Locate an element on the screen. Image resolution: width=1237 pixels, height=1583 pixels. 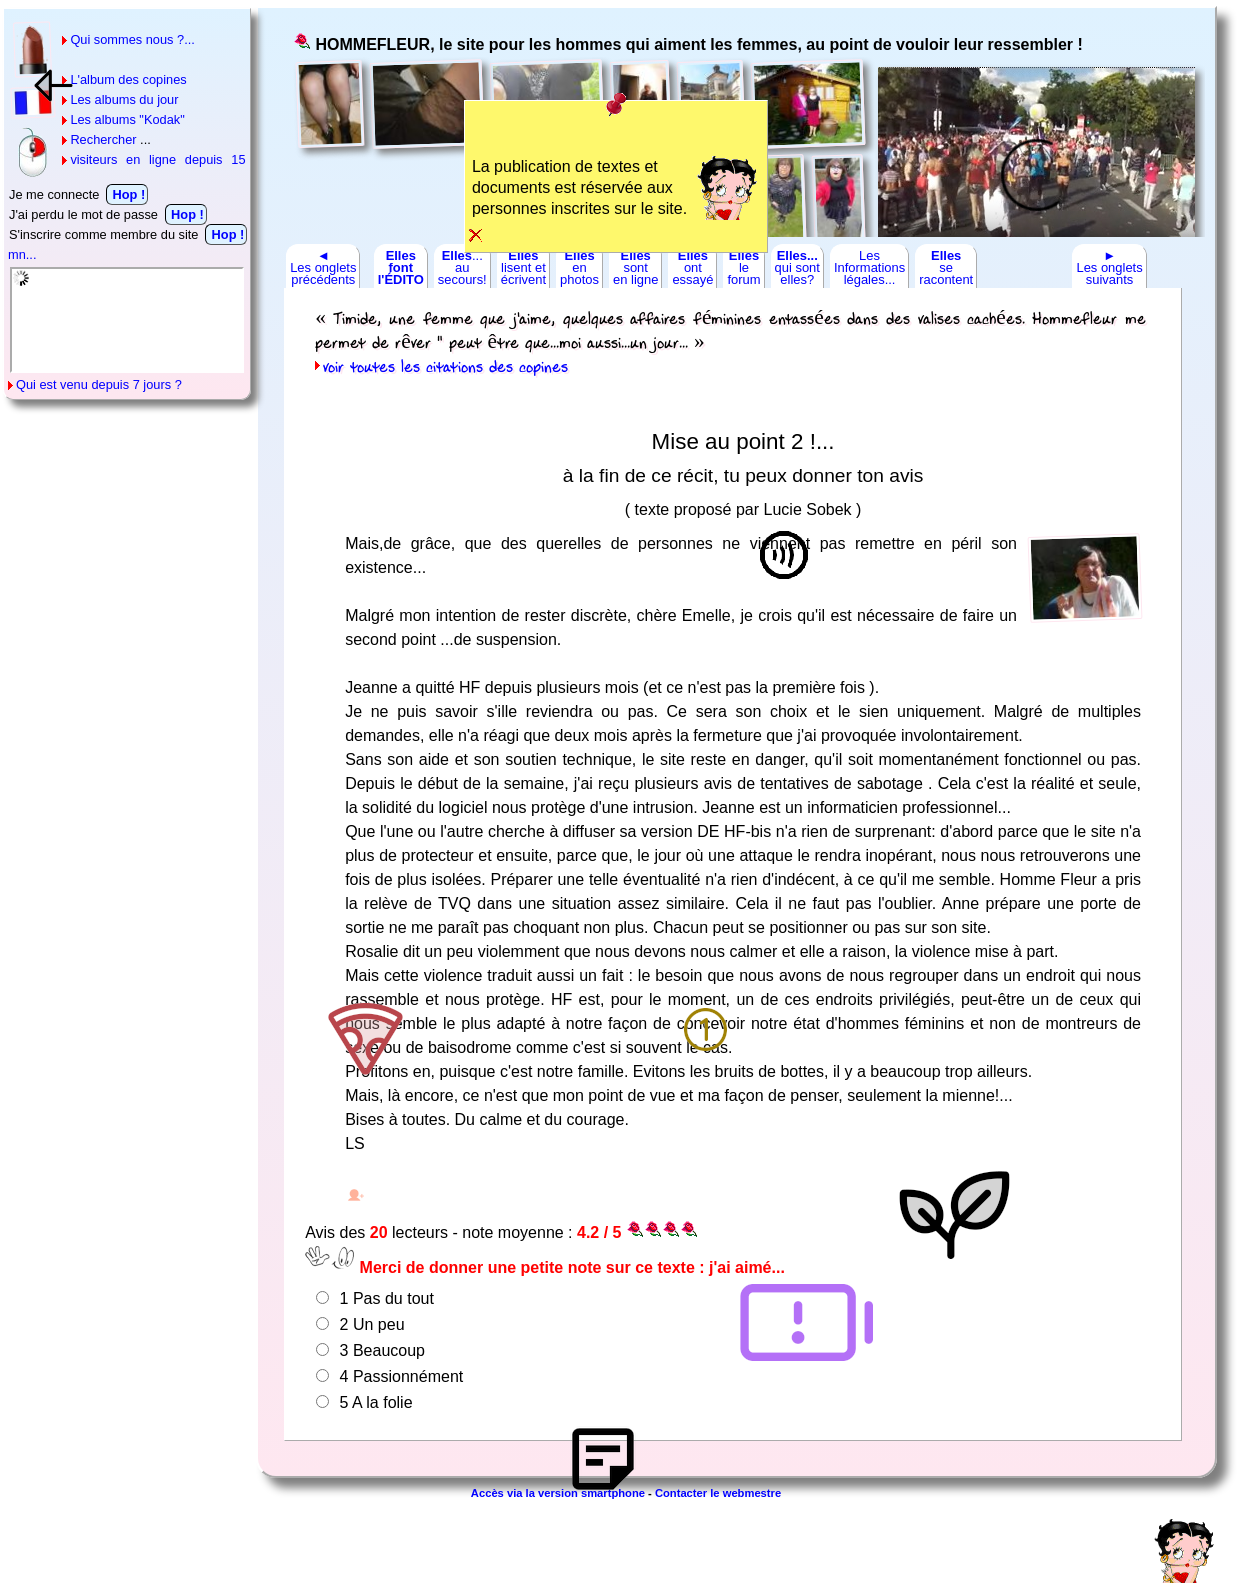
go back to previous screen is located at coordinates (53, 85).